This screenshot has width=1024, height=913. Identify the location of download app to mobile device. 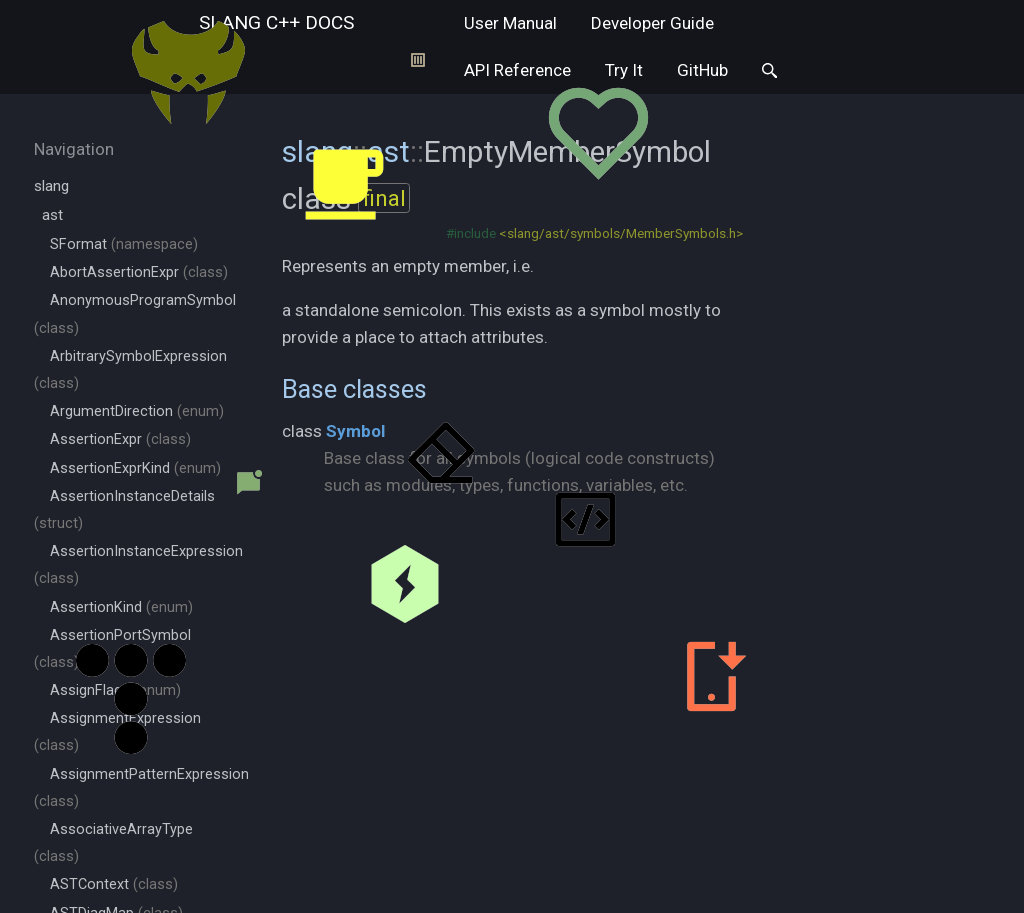
(711, 676).